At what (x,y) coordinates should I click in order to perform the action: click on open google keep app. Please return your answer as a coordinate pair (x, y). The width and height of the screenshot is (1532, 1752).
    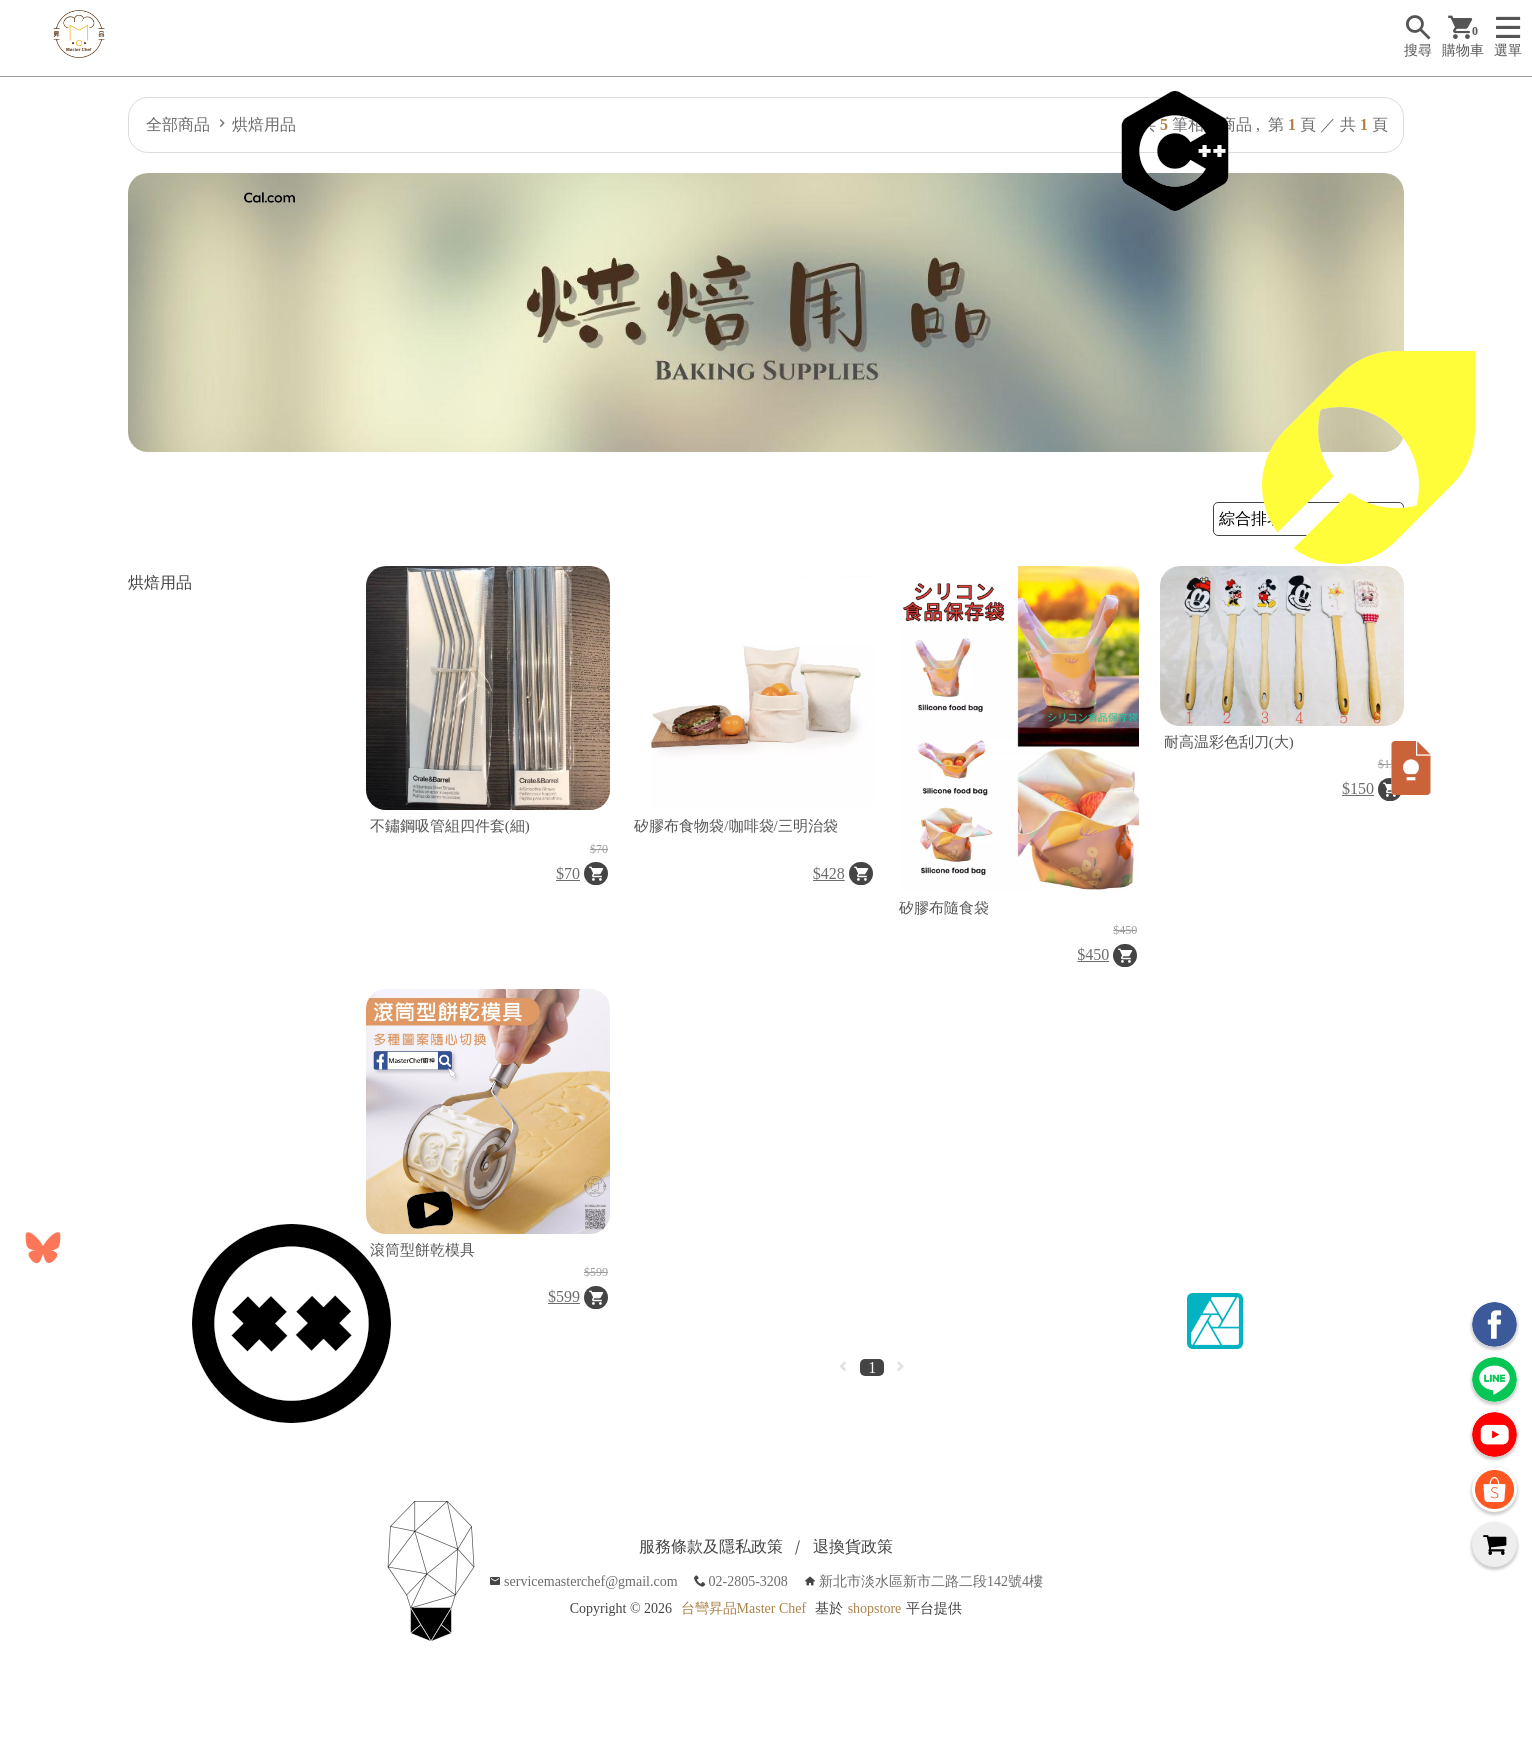
    Looking at the image, I should click on (1411, 768).